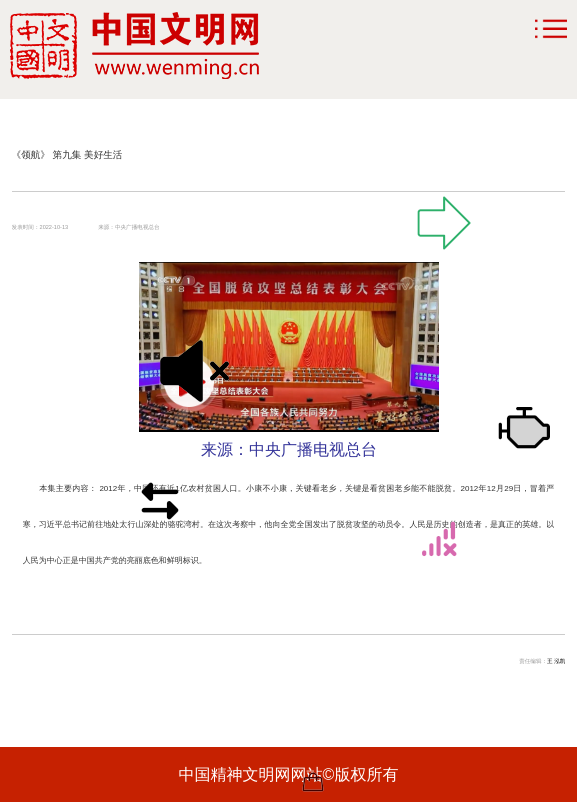 Image resolution: width=577 pixels, height=802 pixels. I want to click on go forward or proceed to the next step, so click(442, 223).